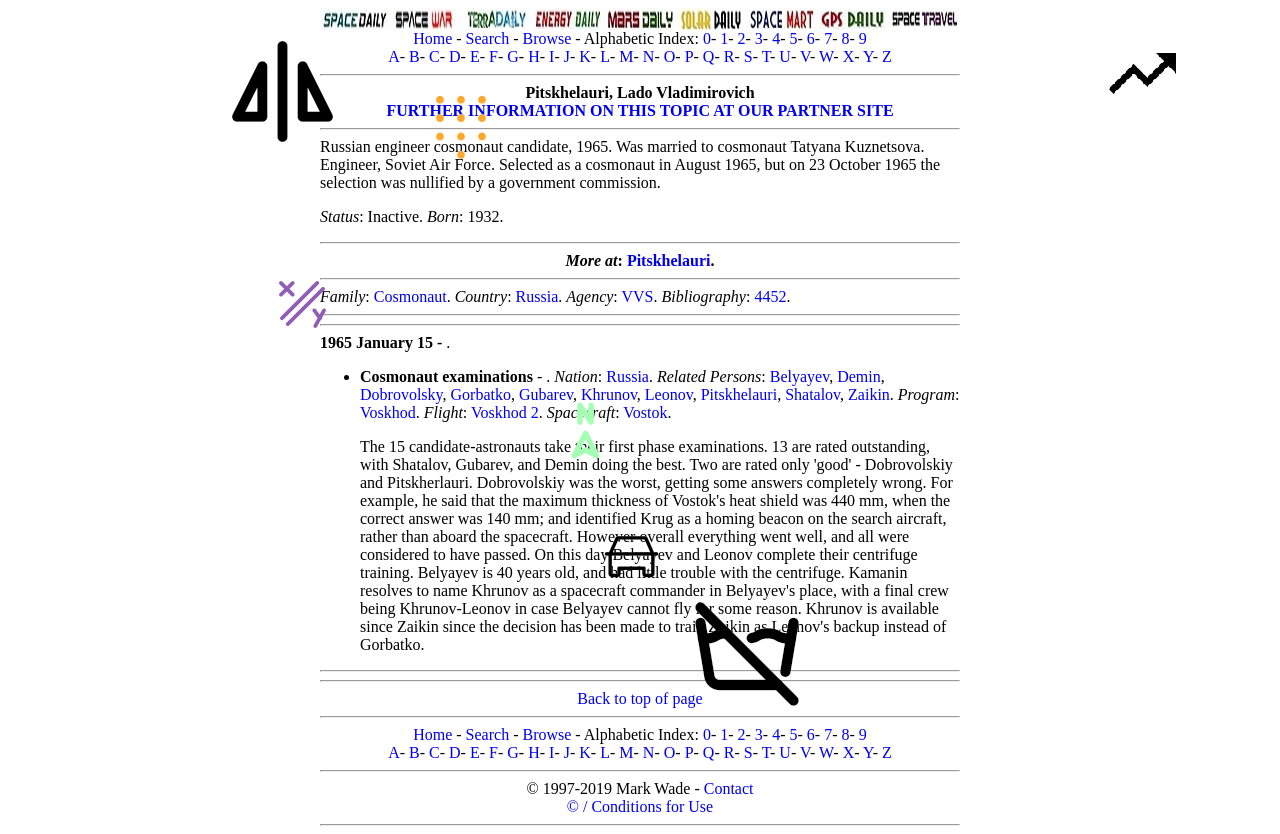 This screenshot has height=834, width=1280. I want to click on view trending or popular content, so click(1142, 73).